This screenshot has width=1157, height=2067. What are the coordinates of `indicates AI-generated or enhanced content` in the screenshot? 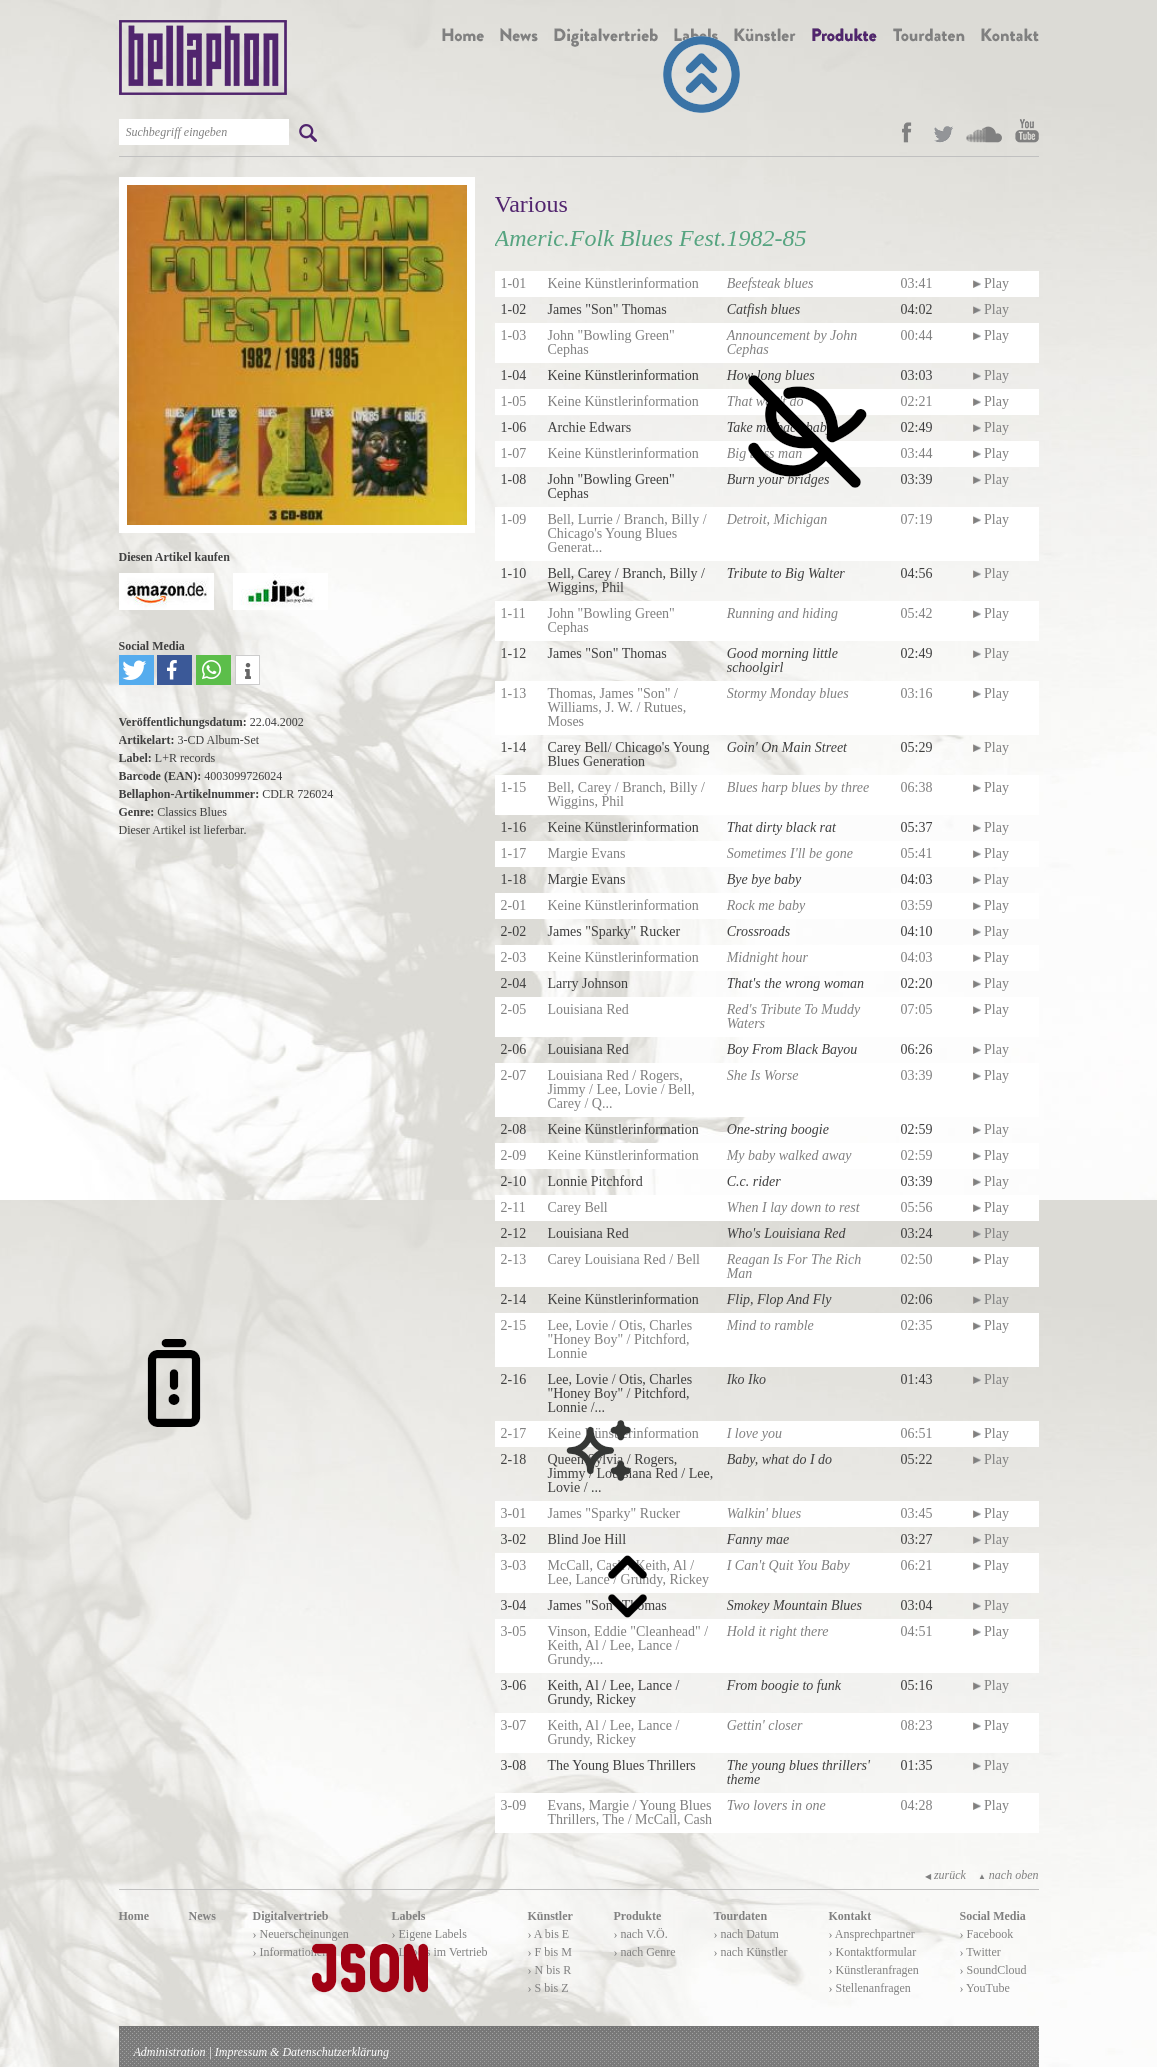 It's located at (600, 1450).